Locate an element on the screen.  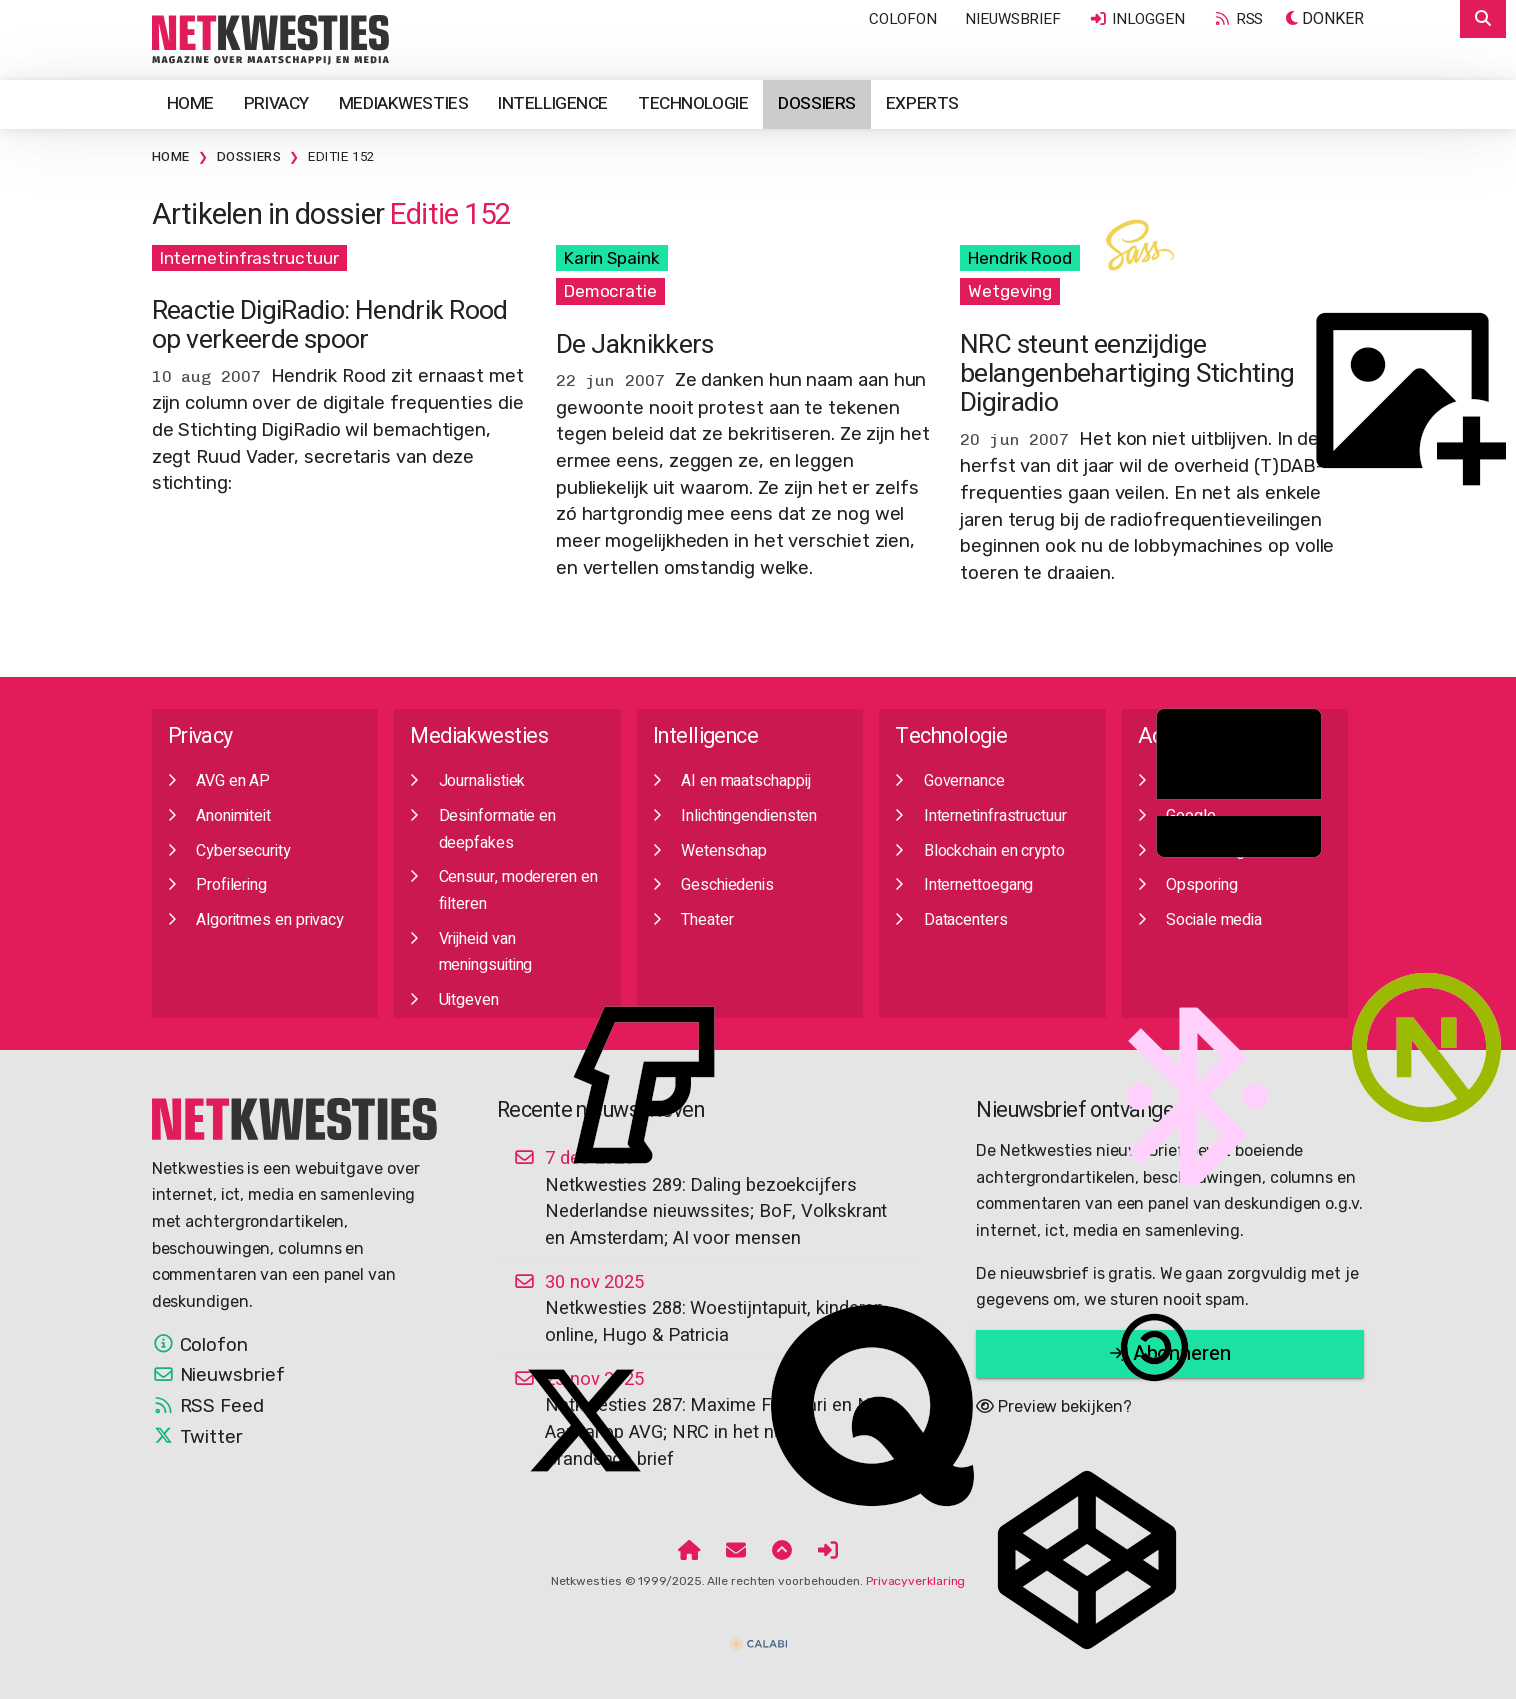
check temperature or thermal readings is located at coordinates (644, 1085).